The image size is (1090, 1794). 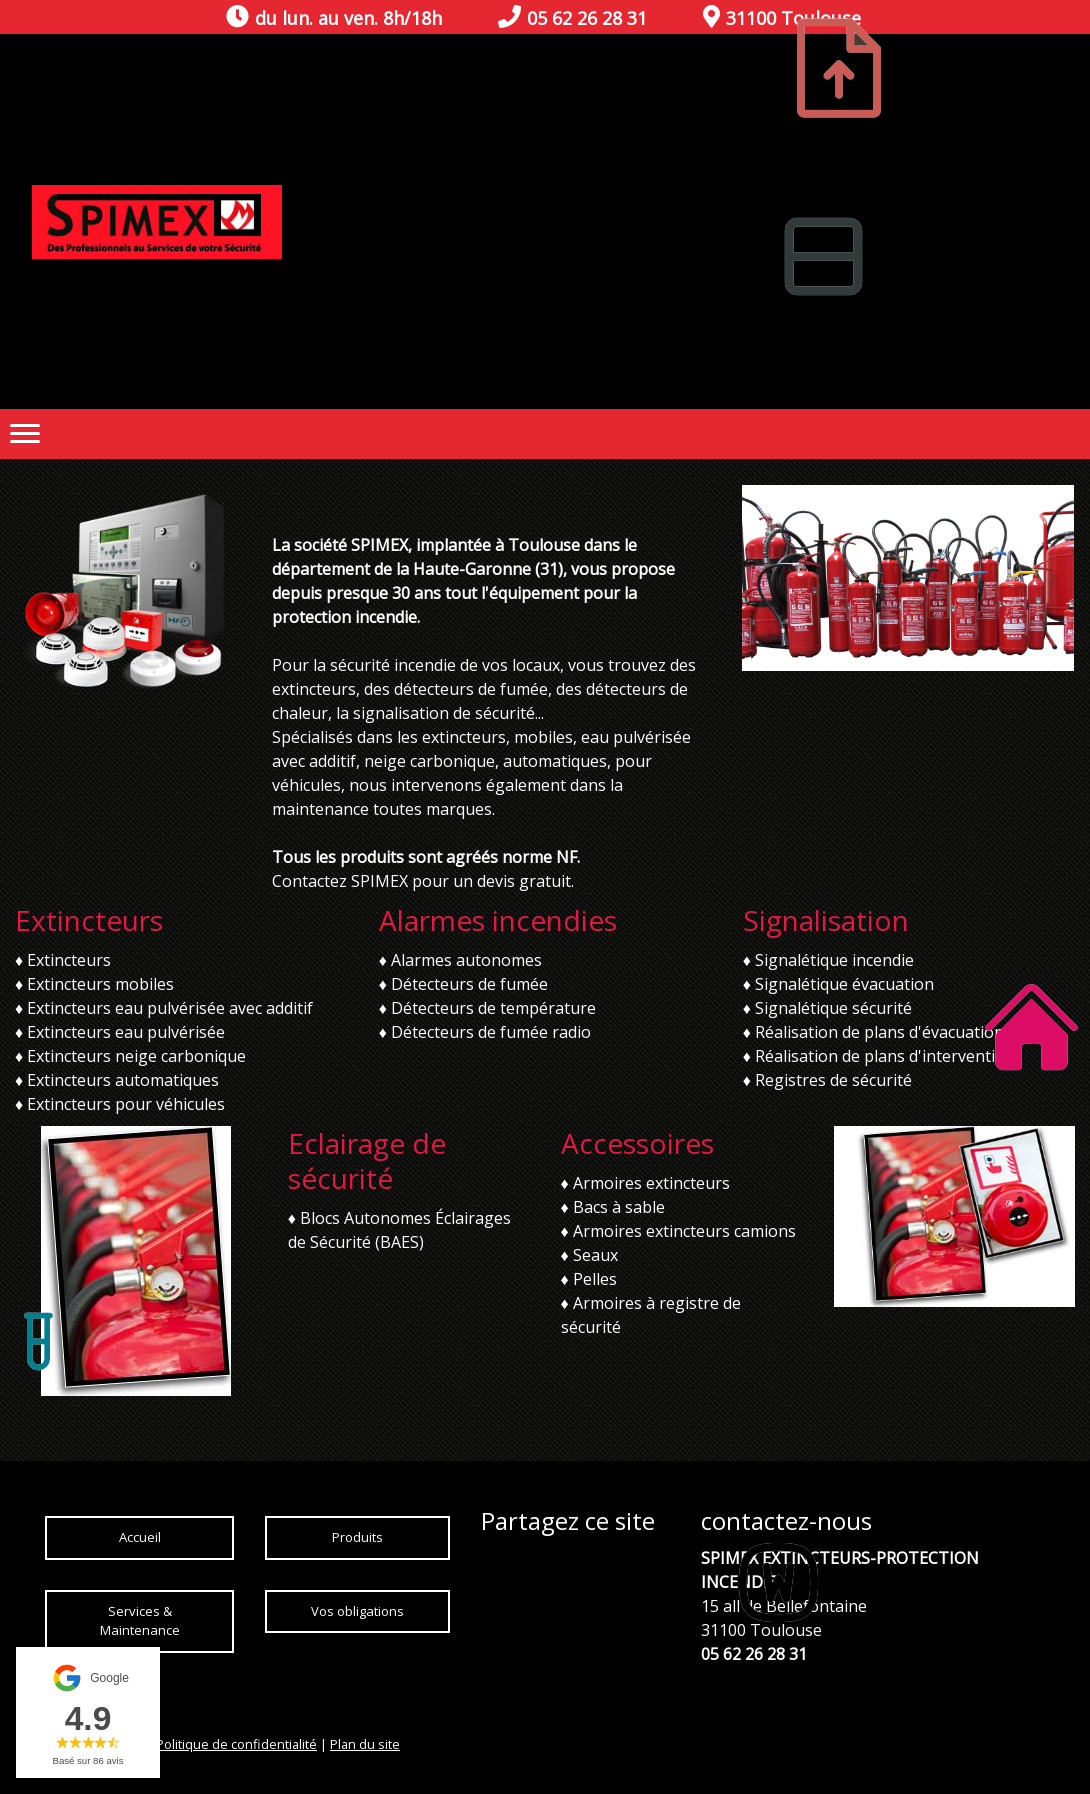 What do you see at coordinates (839, 68) in the screenshot?
I see `upload a file` at bounding box center [839, 68].